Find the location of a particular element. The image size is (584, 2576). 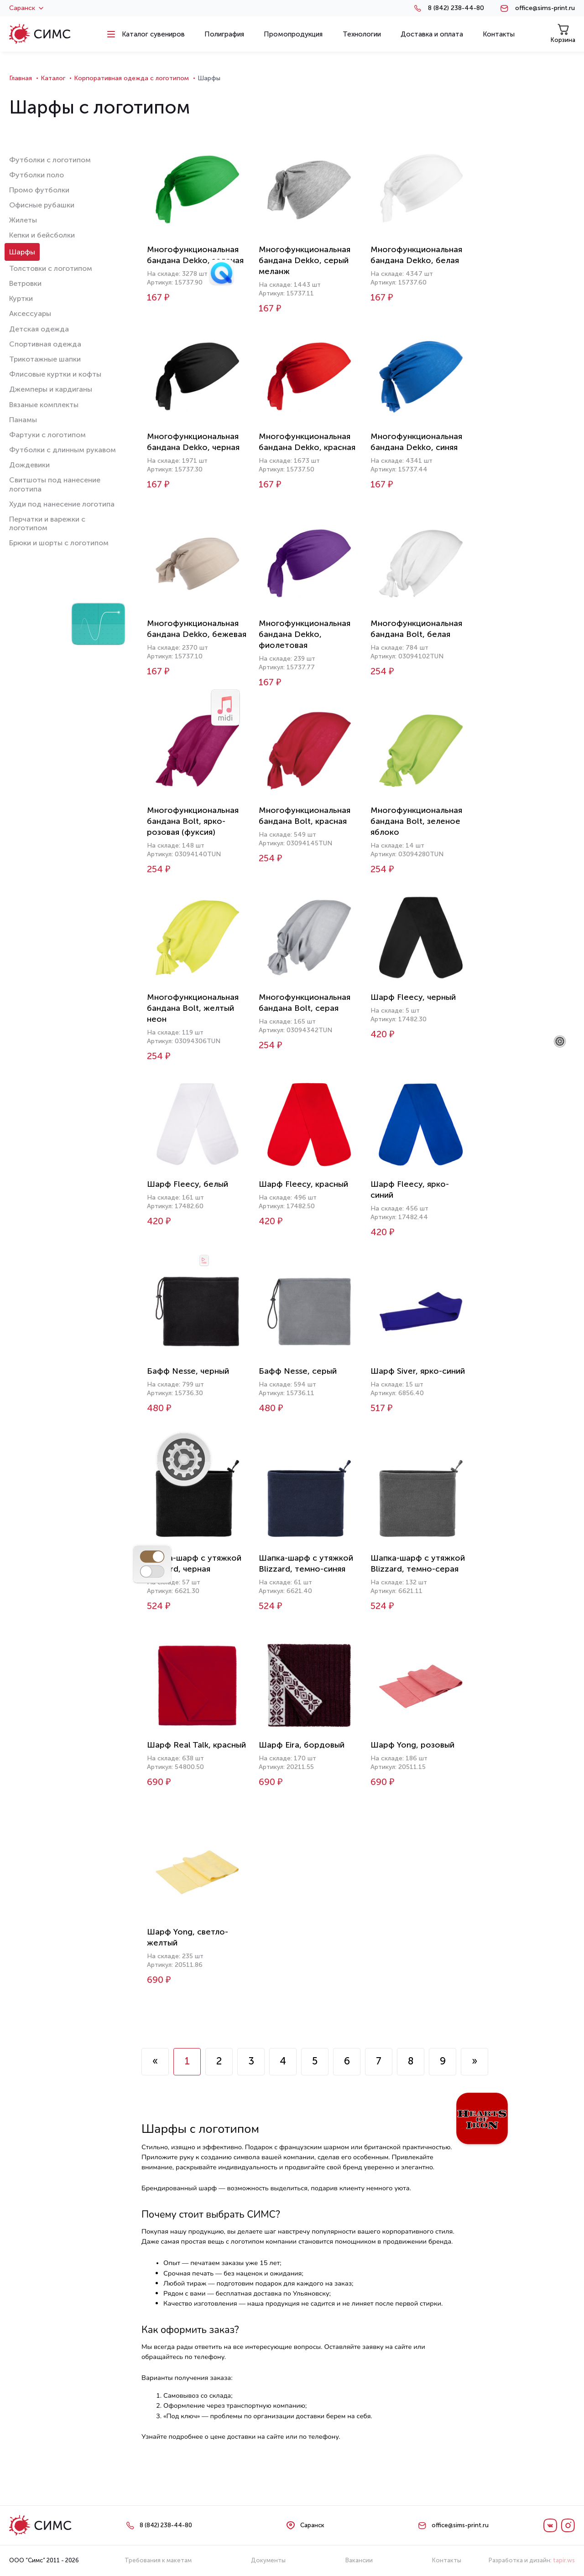

an mp3 playlist file is located at coordinates (204, 1260).